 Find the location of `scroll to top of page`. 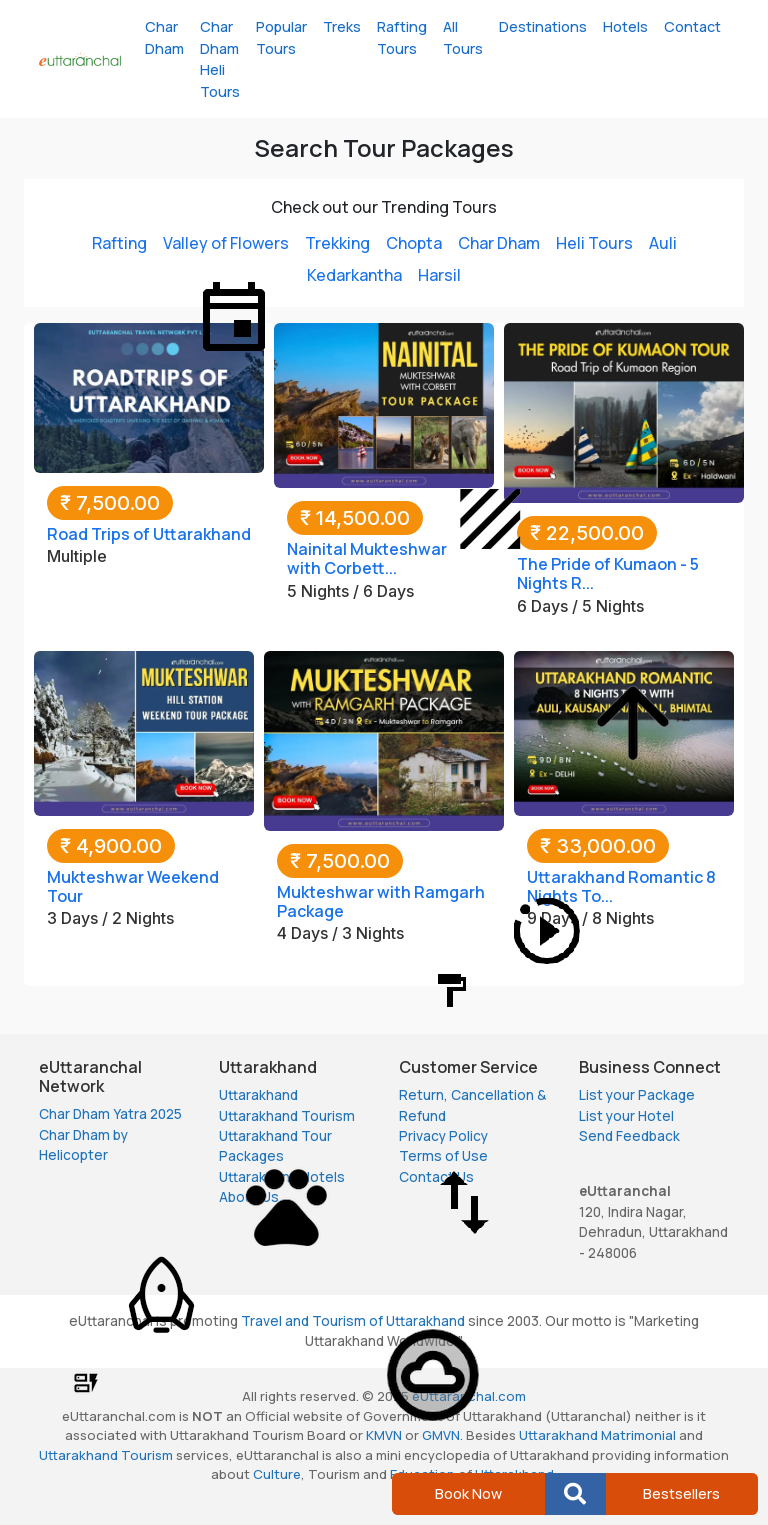

scroll to top of page is located at coordinates (633, 722).